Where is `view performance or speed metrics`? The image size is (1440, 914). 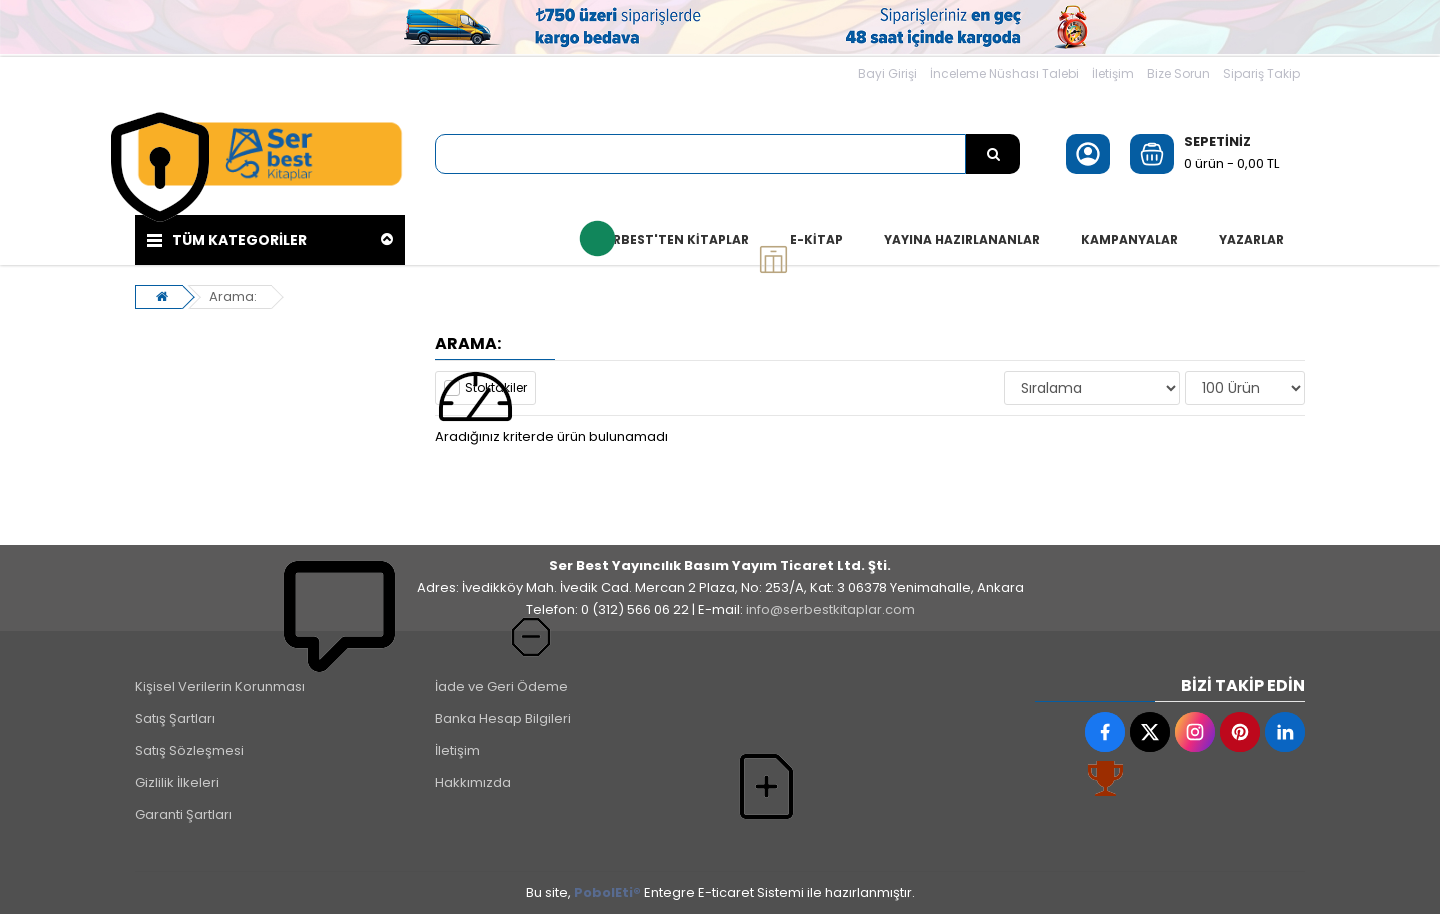 view performance or speed metrics is located at coordinates (475, 400).